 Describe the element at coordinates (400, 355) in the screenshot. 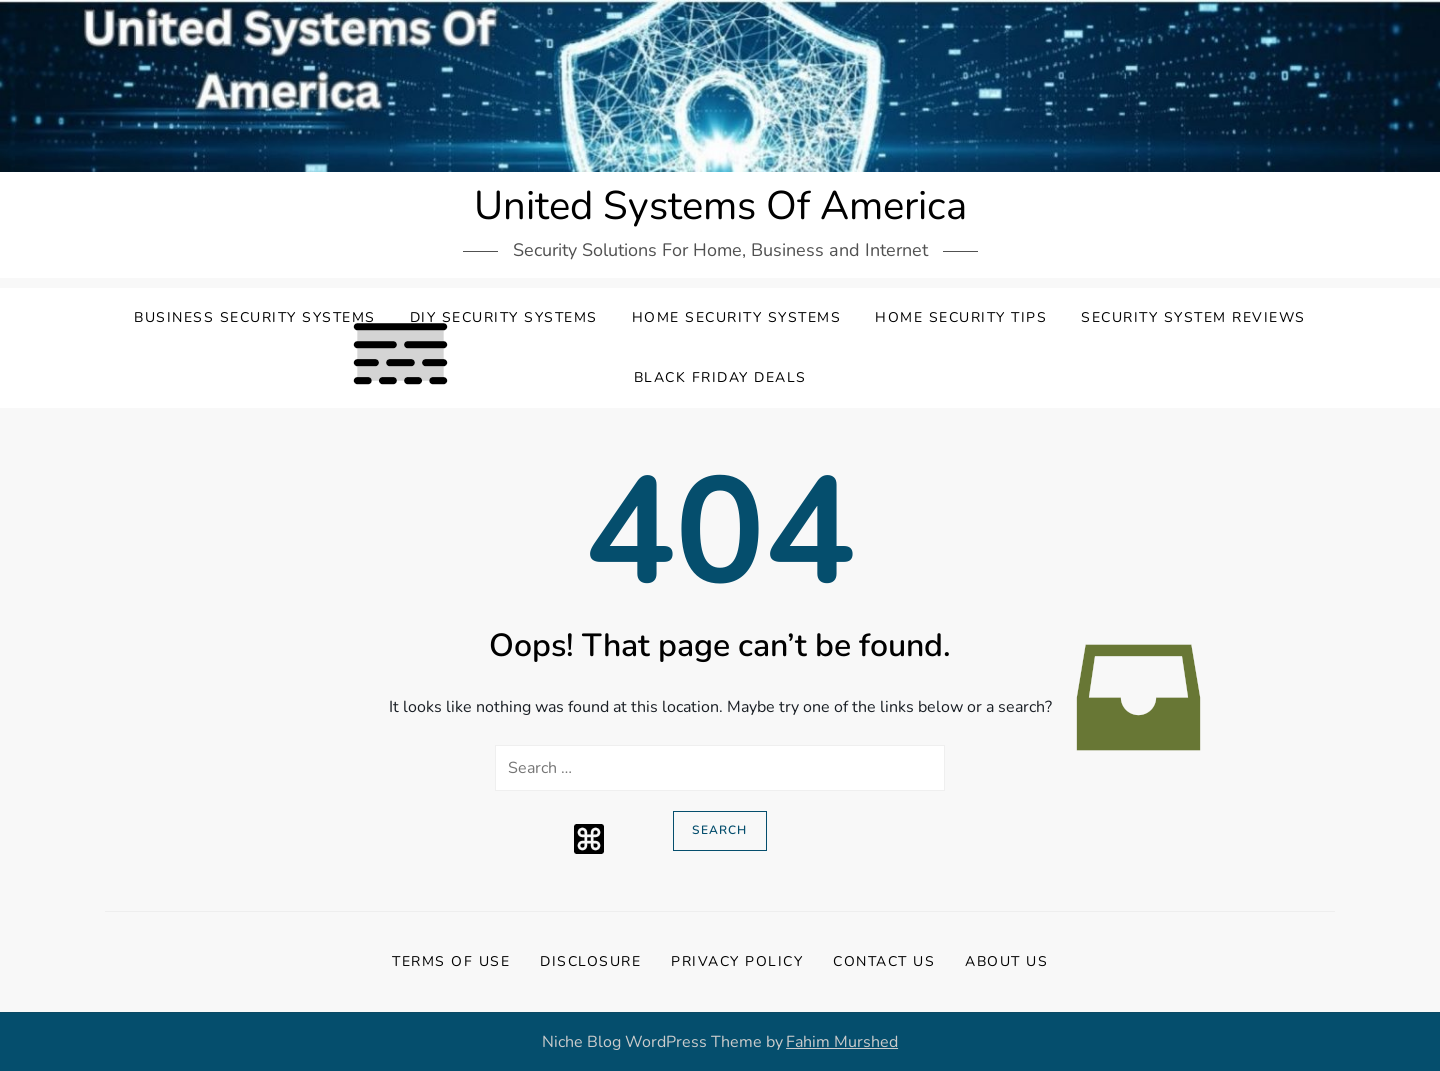

I see `apply a gradient effect to selected element` at that location.